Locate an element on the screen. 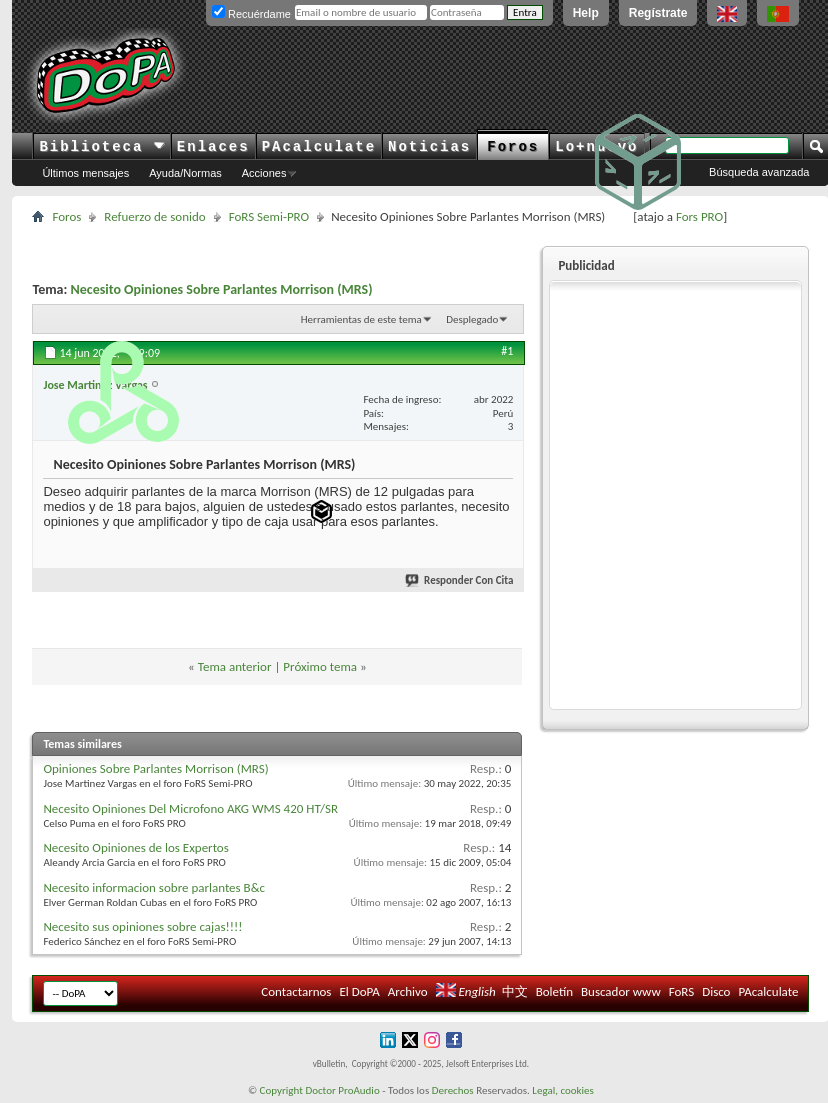 Image resolution: width=828 pixels, height=1103 pixels. access Google Dataproc cloud service is located at coordinates (123, 392).